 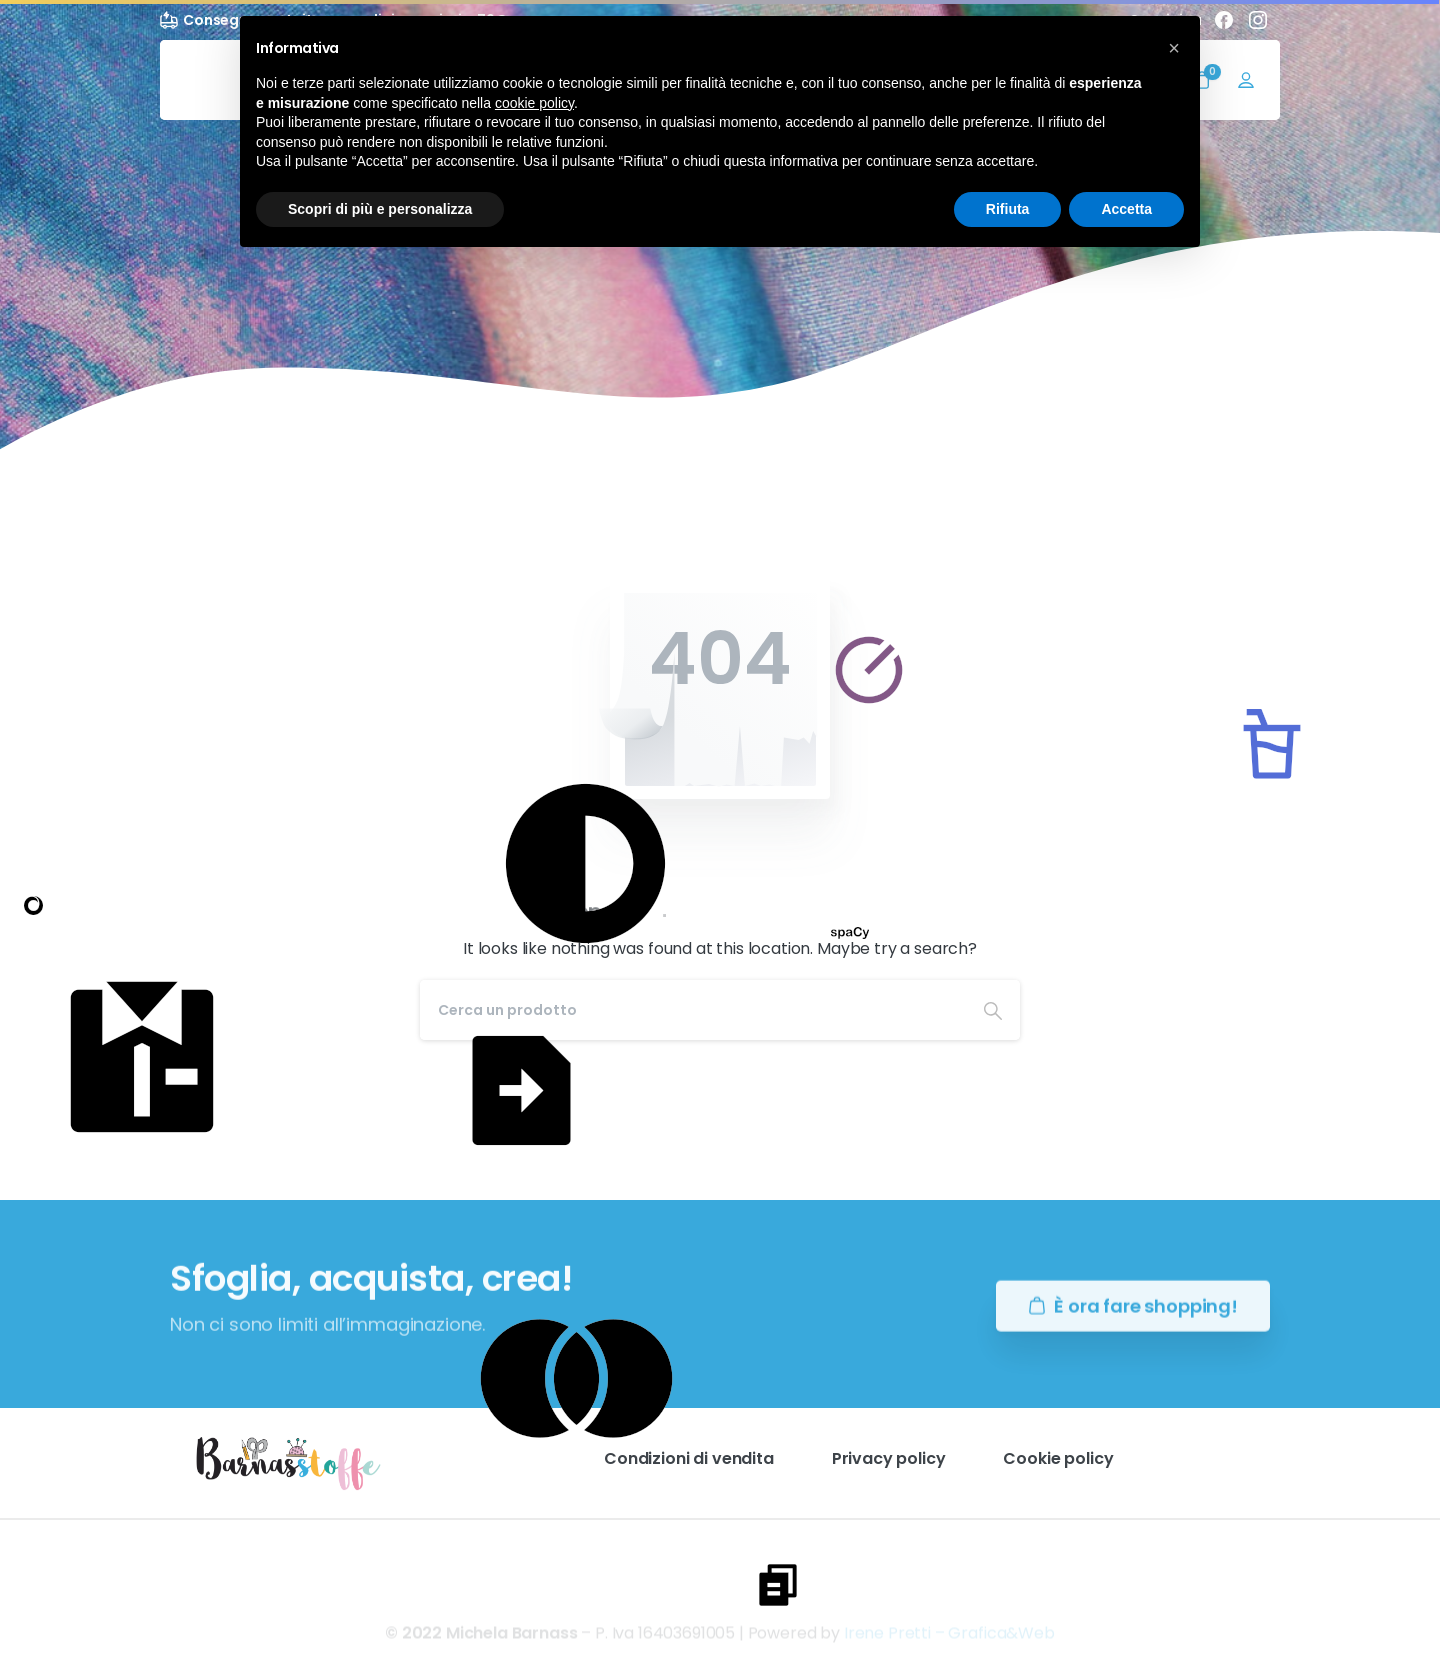 I want to click on access navigation or compass features, so click(x=869, y=670).